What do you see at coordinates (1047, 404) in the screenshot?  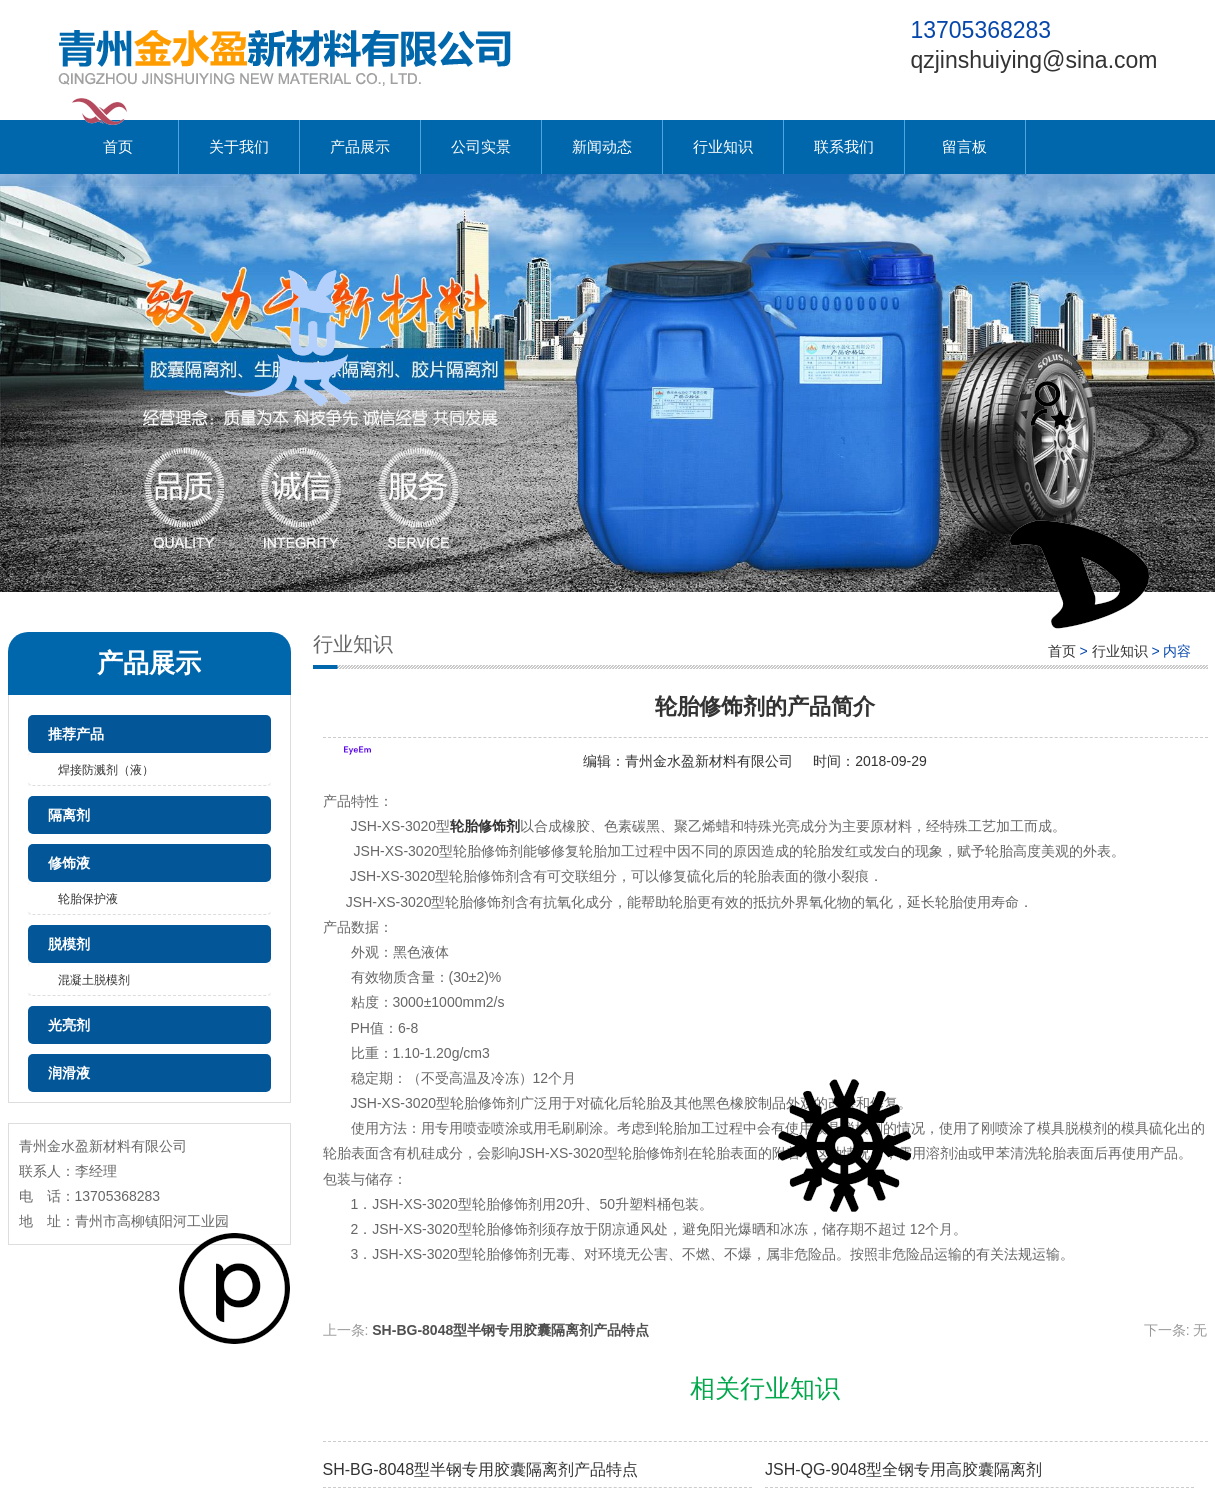 I see `view featured or starred user profile` at bounding box center [1047, 404].